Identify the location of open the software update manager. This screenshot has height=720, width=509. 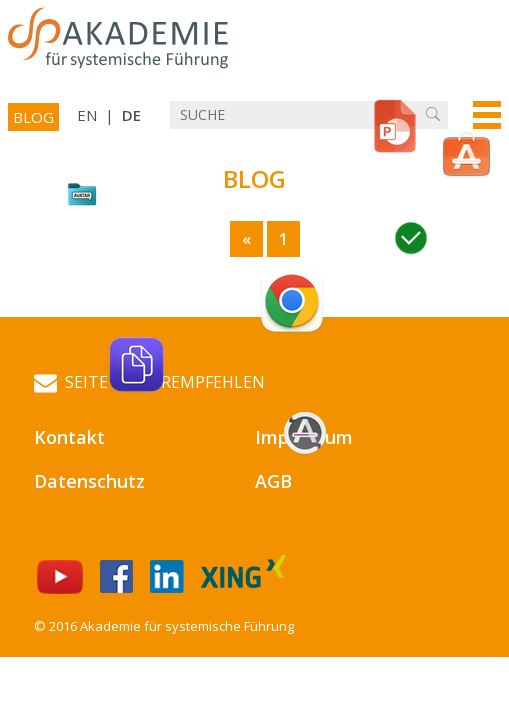
(305, 433).